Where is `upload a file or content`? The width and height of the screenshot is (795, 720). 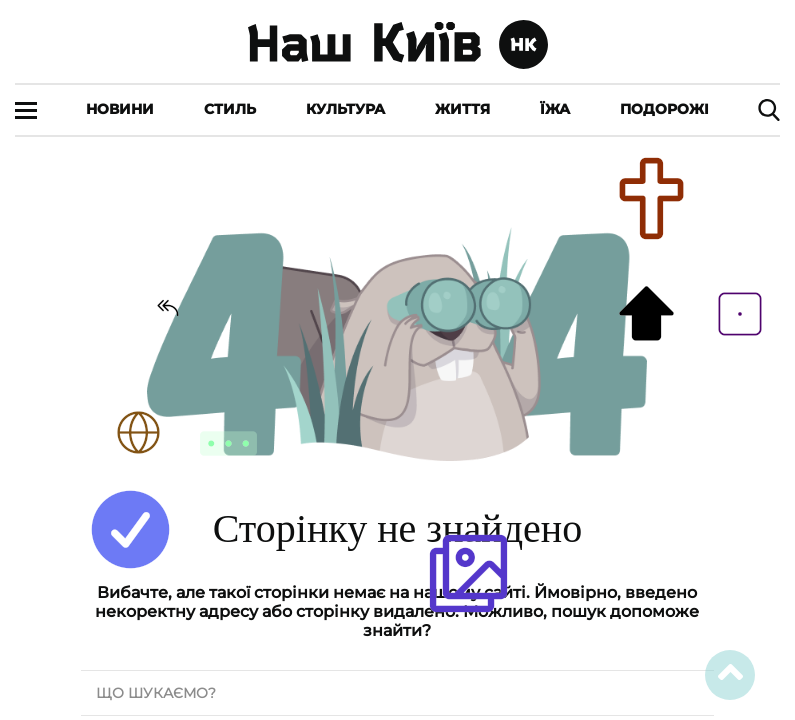 upload a file or content is located at coordinates (646, 315).